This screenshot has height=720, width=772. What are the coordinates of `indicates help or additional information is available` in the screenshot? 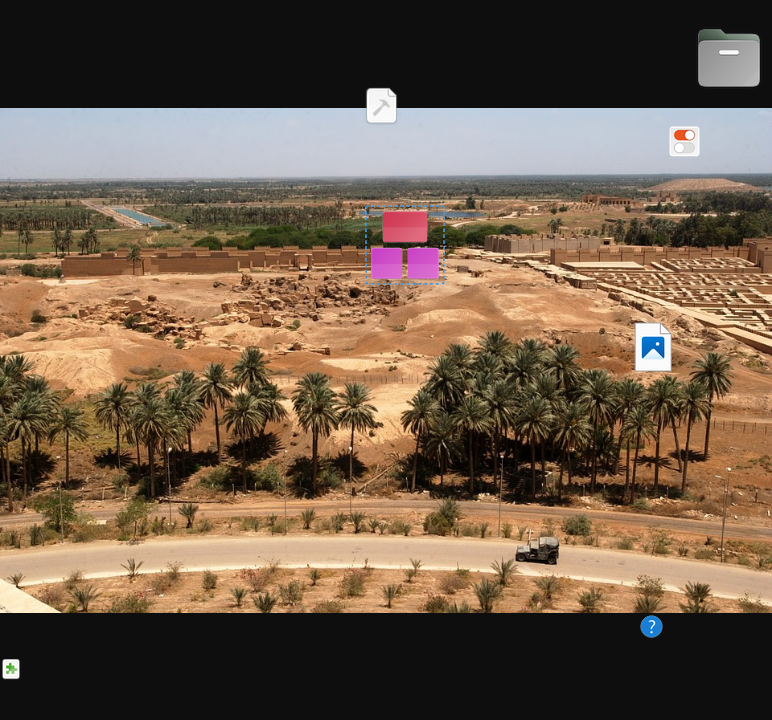 It's located at (651, 626).